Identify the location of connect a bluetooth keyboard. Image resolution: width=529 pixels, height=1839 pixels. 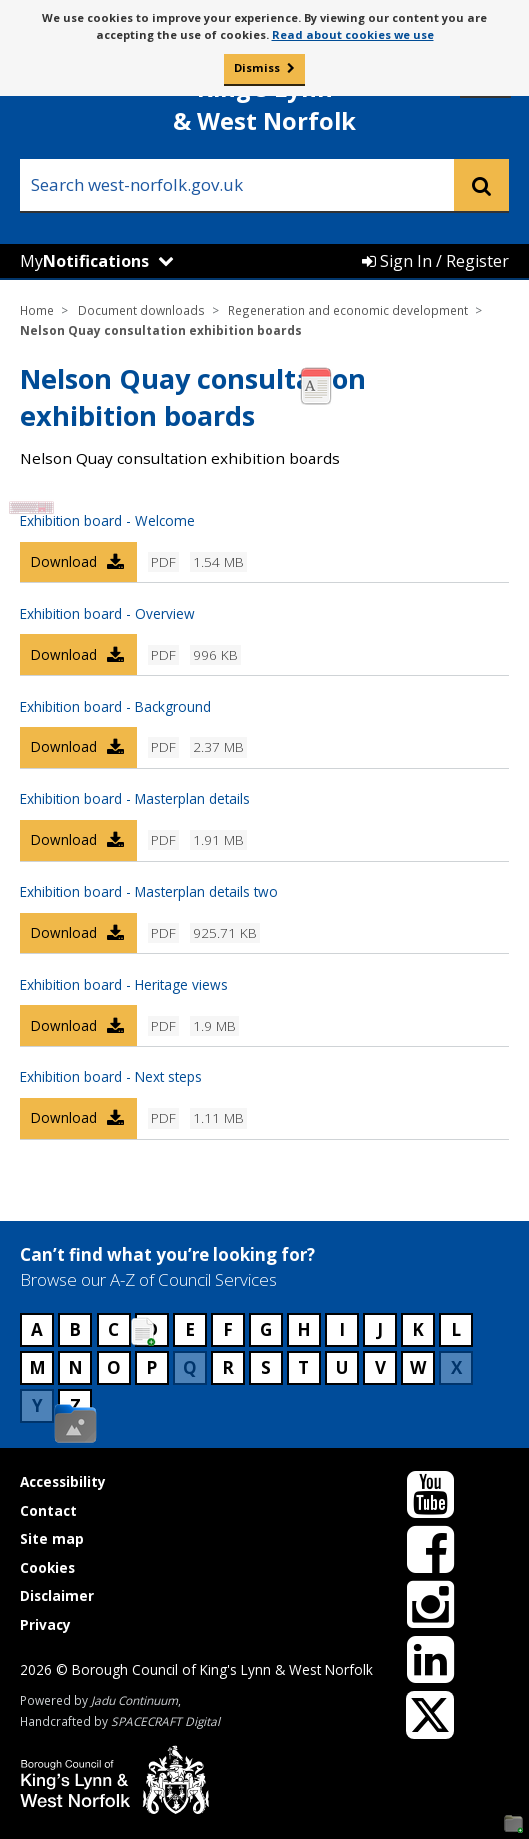
(31, 507).